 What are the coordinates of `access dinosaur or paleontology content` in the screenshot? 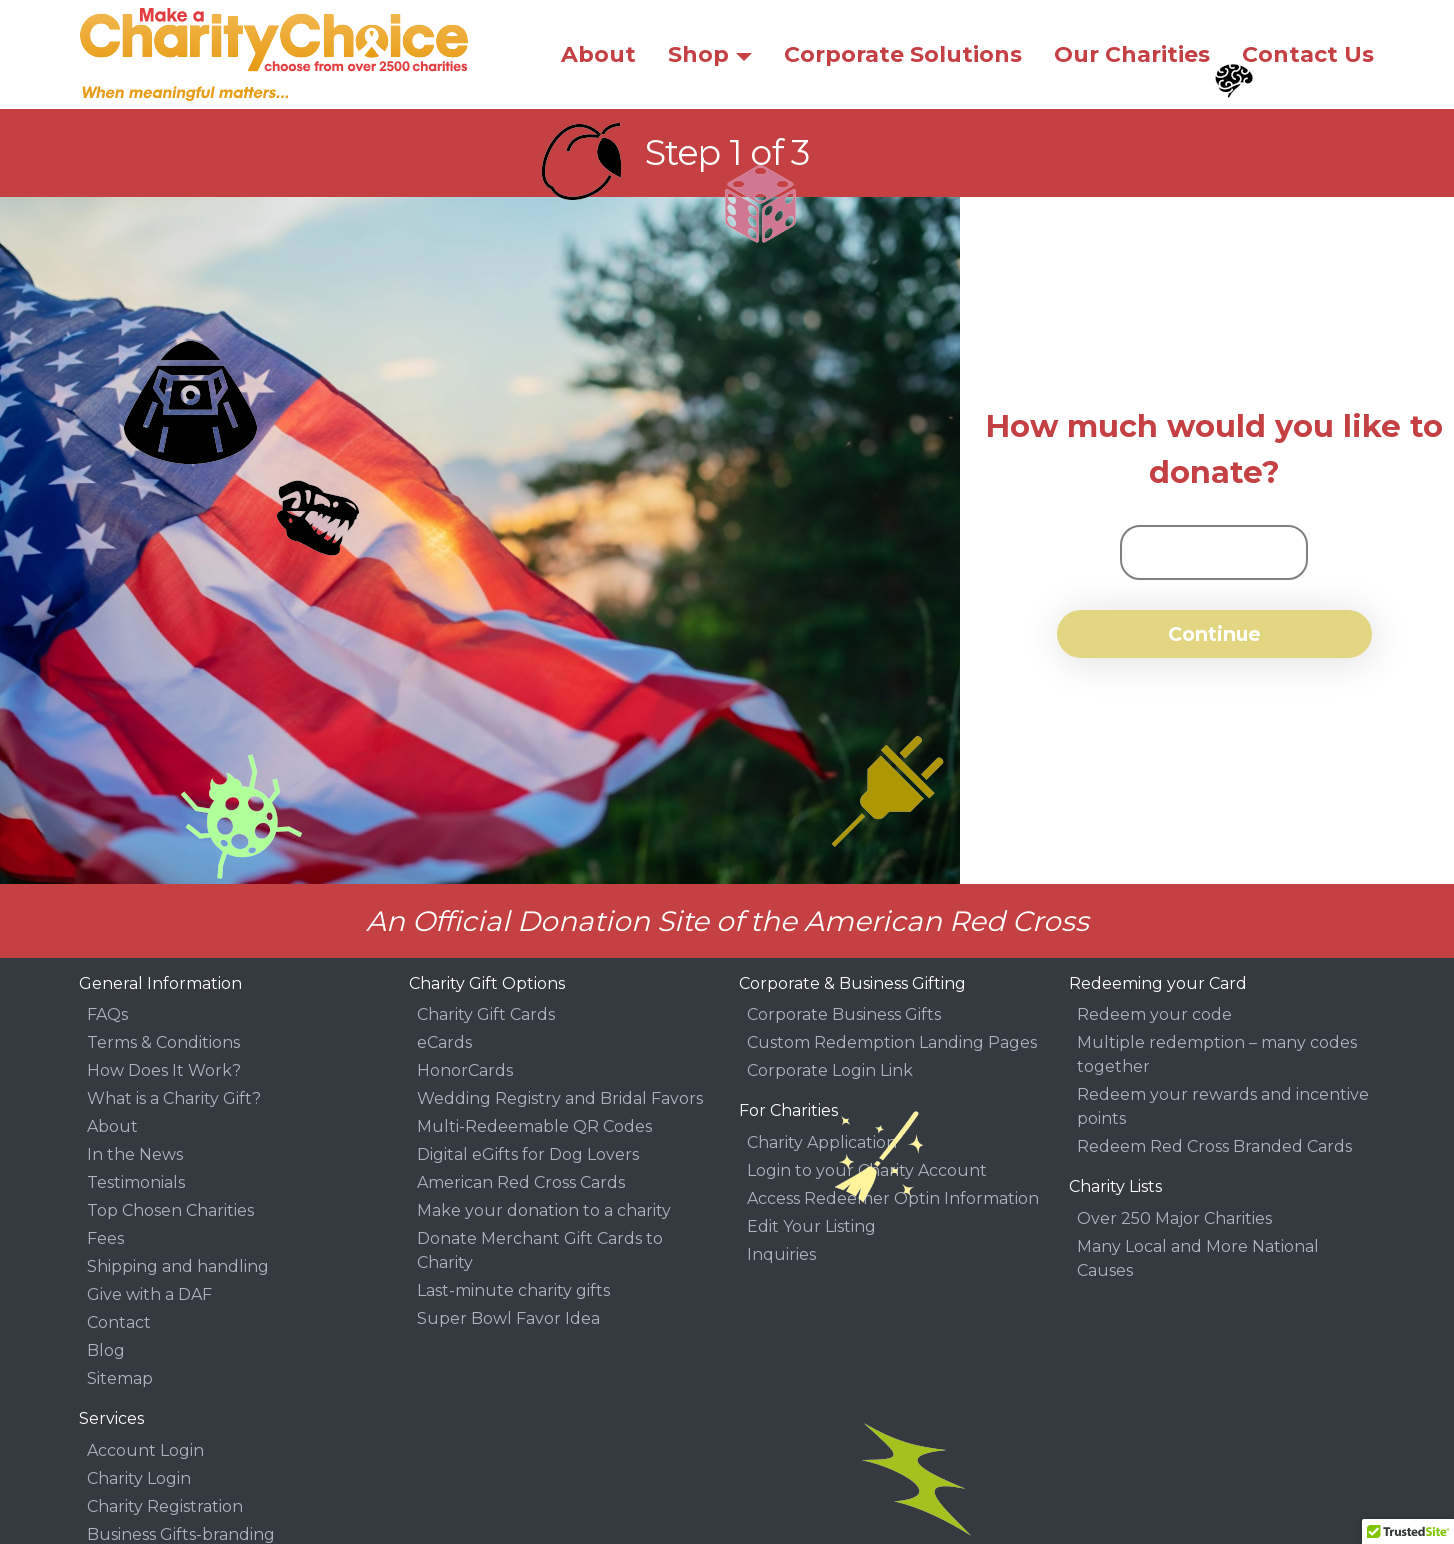 It's located at (318, 518).